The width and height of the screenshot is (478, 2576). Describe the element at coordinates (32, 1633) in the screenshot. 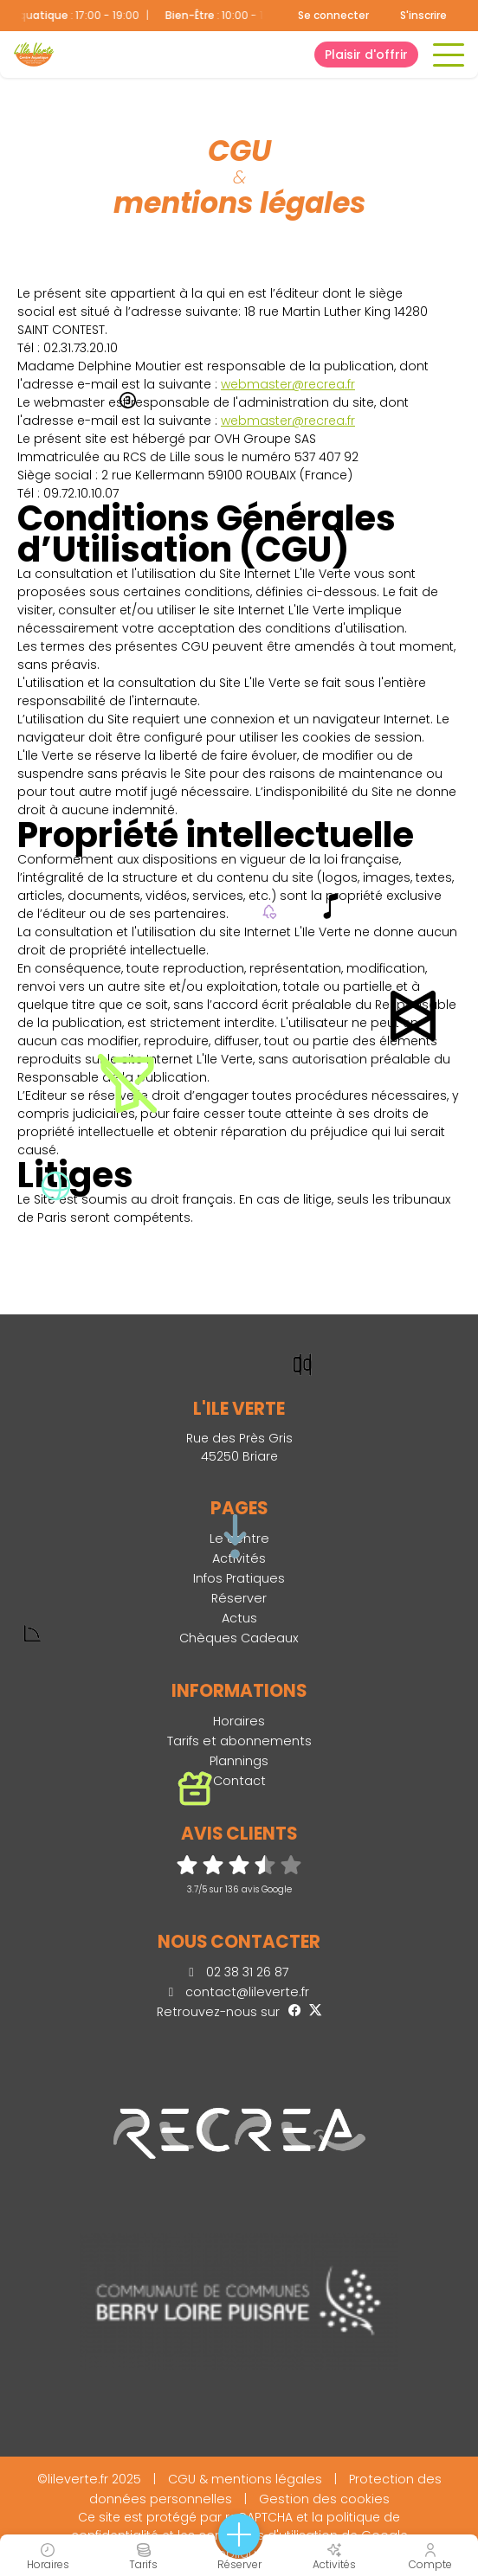

I see `view production possibility frontier chart` at that location.